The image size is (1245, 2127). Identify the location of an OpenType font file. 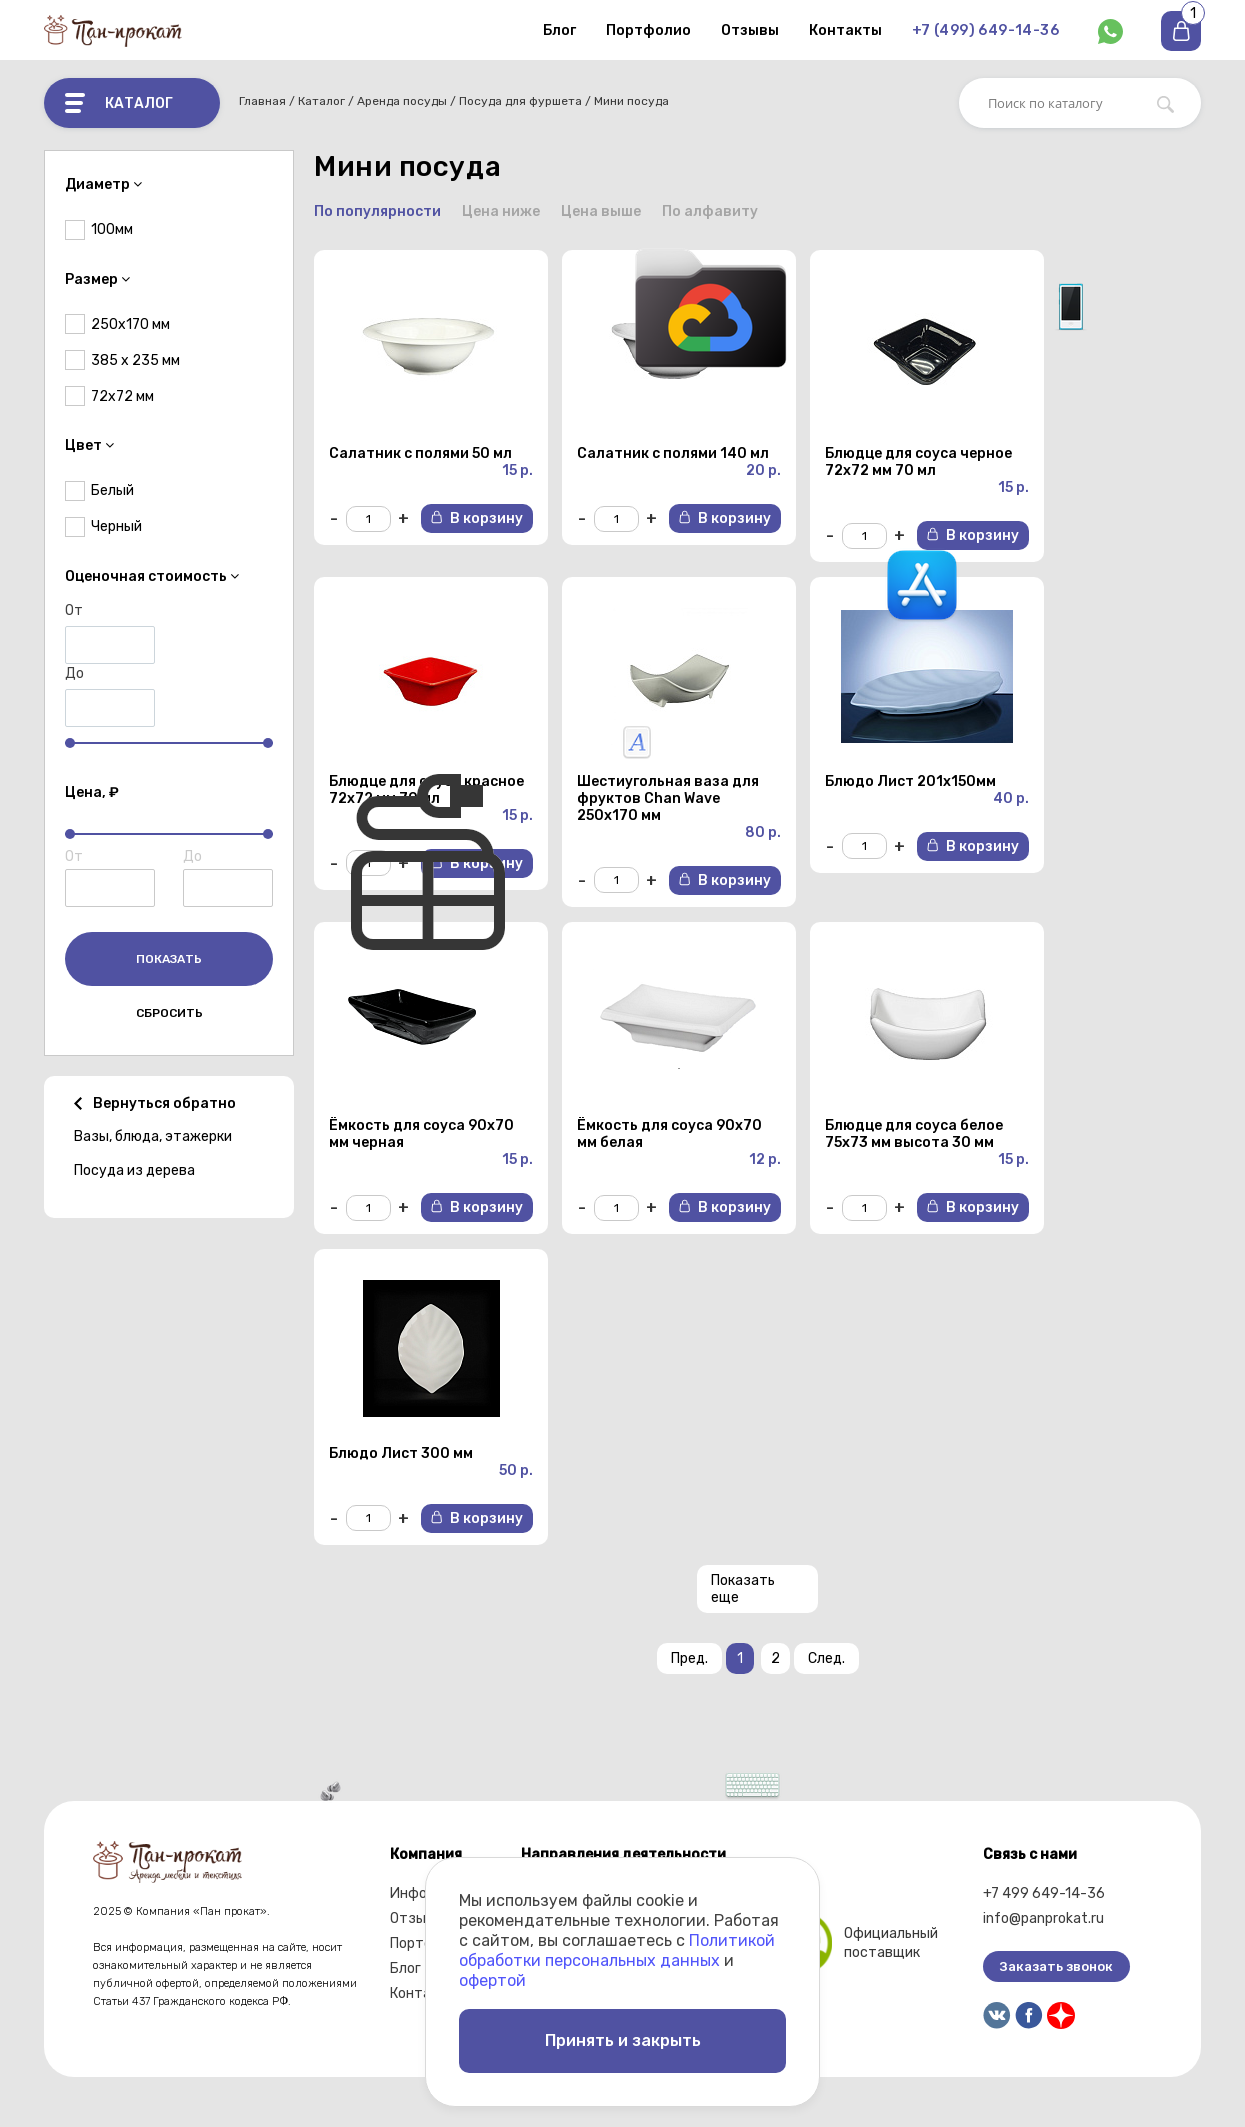
(637, 742).